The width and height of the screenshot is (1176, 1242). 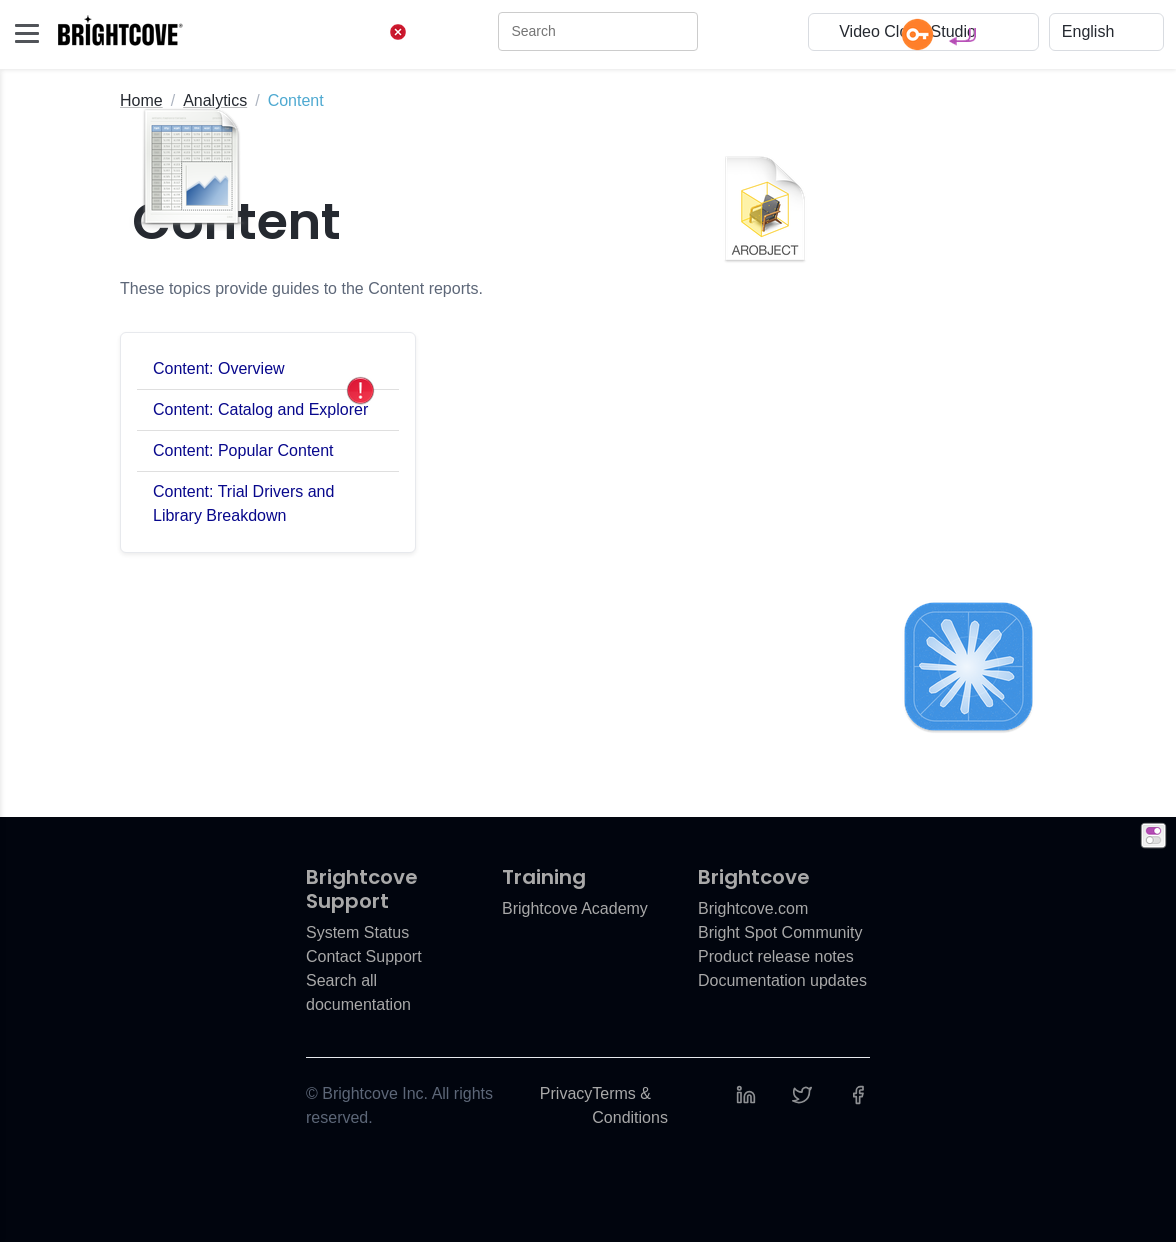 What do you see at coordinates (360, 390) in the screenshot?
I see `indicates a warning or caution message` at bounding box center [360, 390].